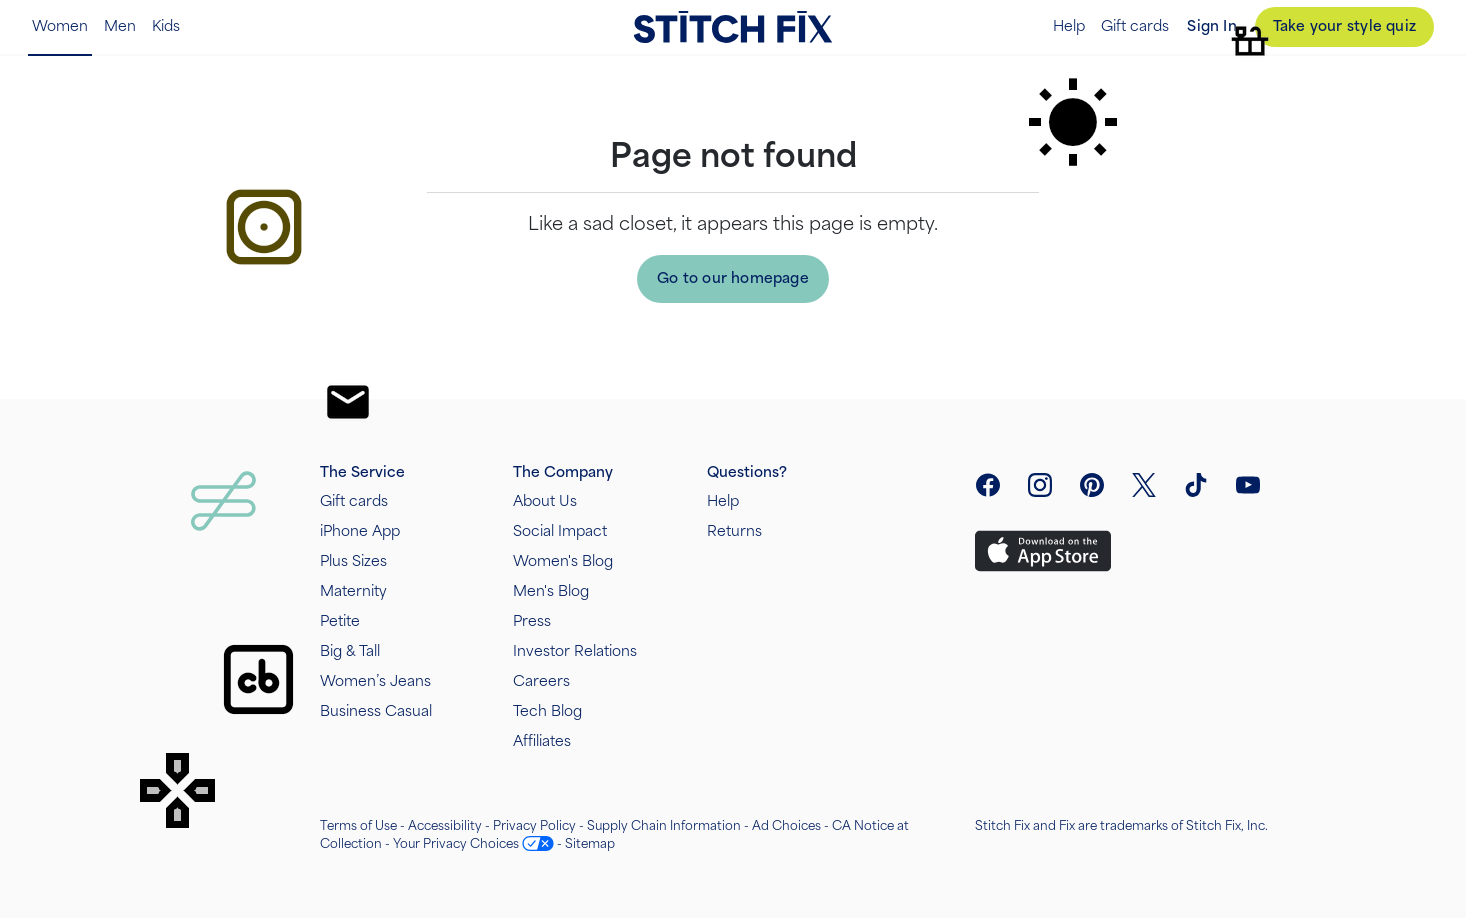 This screenshot has height=918, width=1466. I want to click on visit crunchbase company profile, so click(258, 679).